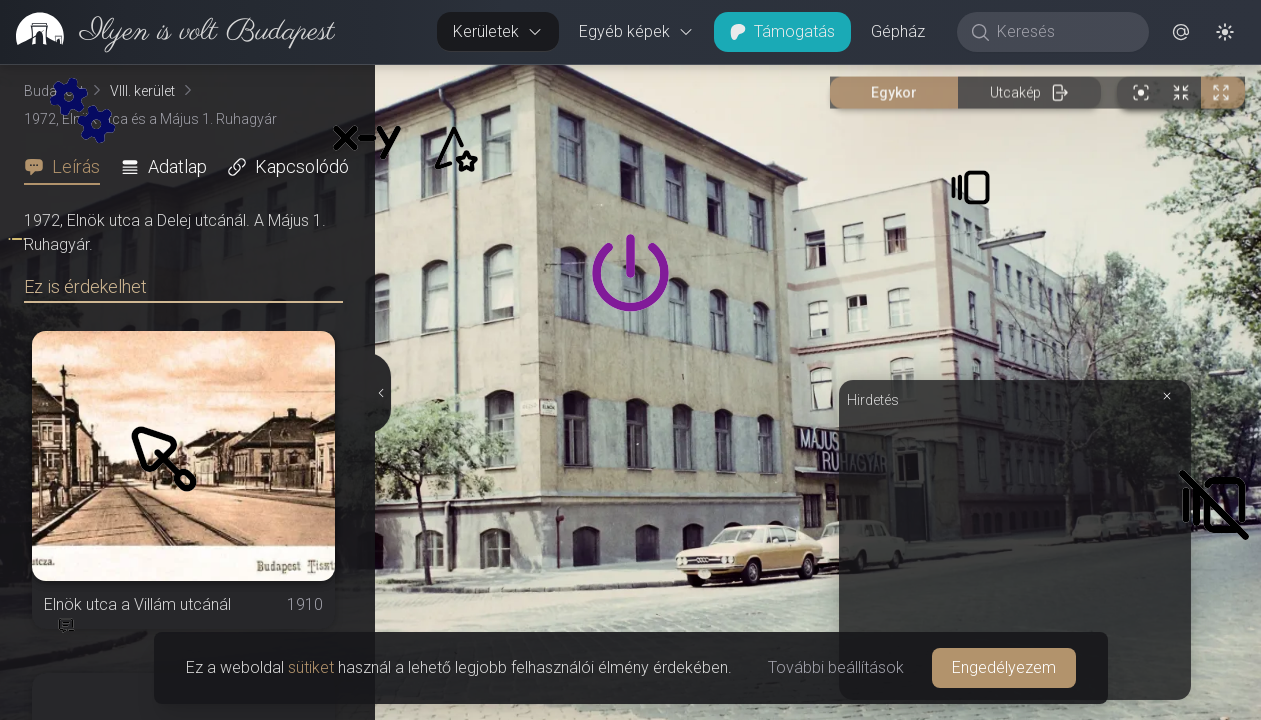  I want to click on subtract y value from x in a calculation, so click(367, 138).